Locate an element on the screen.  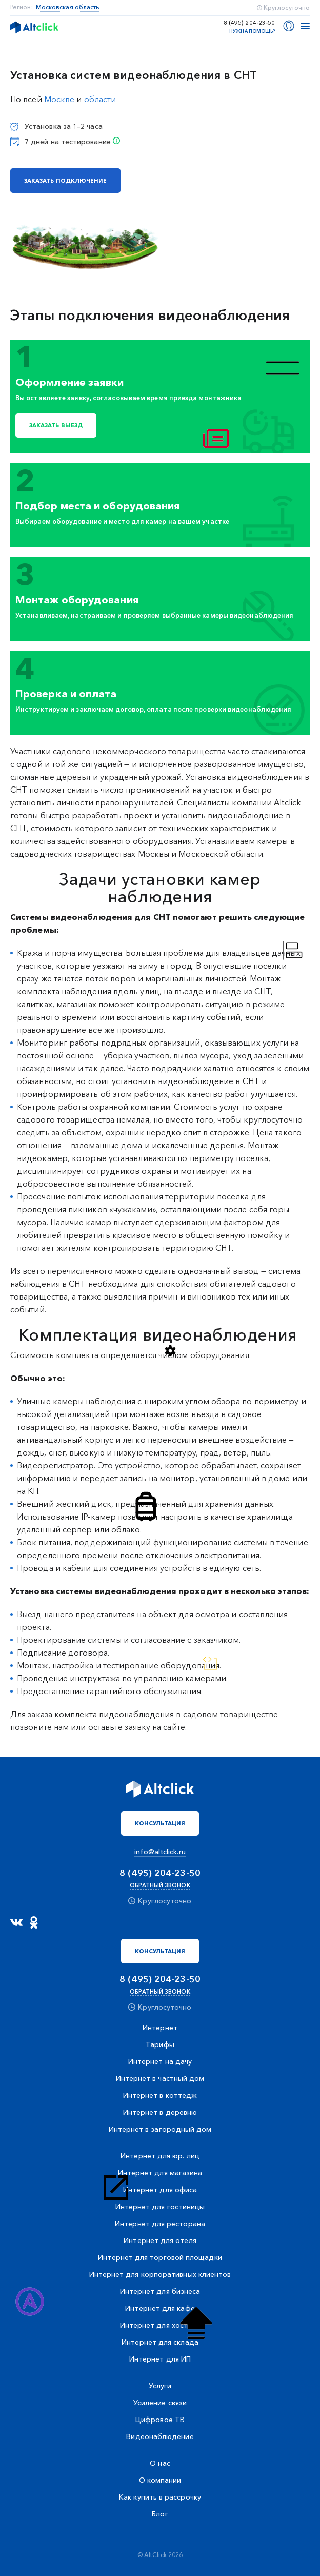
indicates equality or comparison between values is located at coordinates (283, 368).